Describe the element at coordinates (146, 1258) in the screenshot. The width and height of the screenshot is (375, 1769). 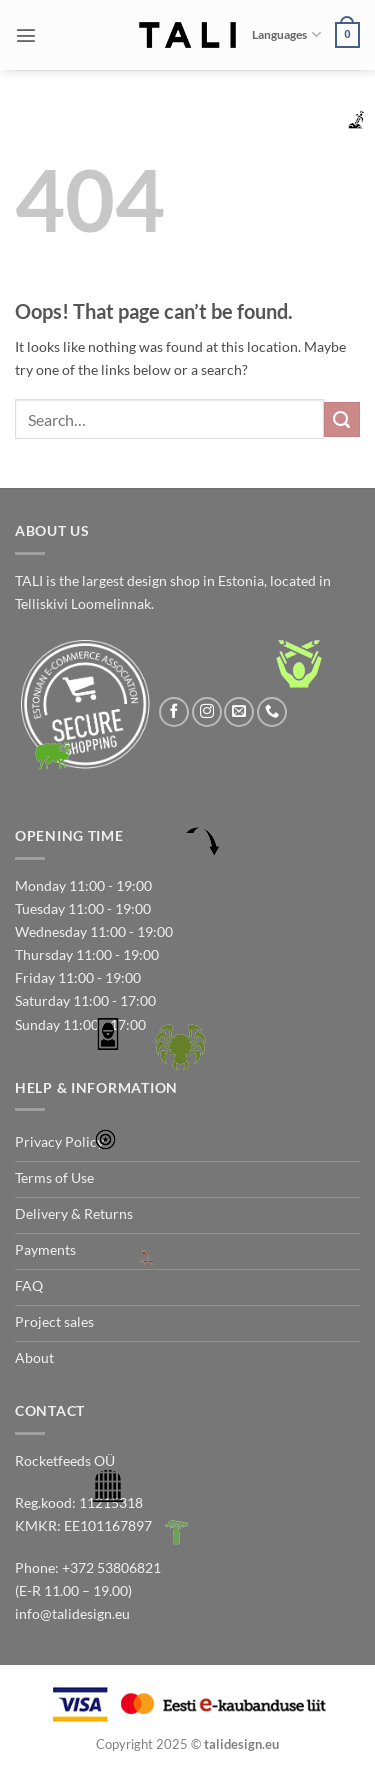
I see `access automation or manufacturing settings` at that location.